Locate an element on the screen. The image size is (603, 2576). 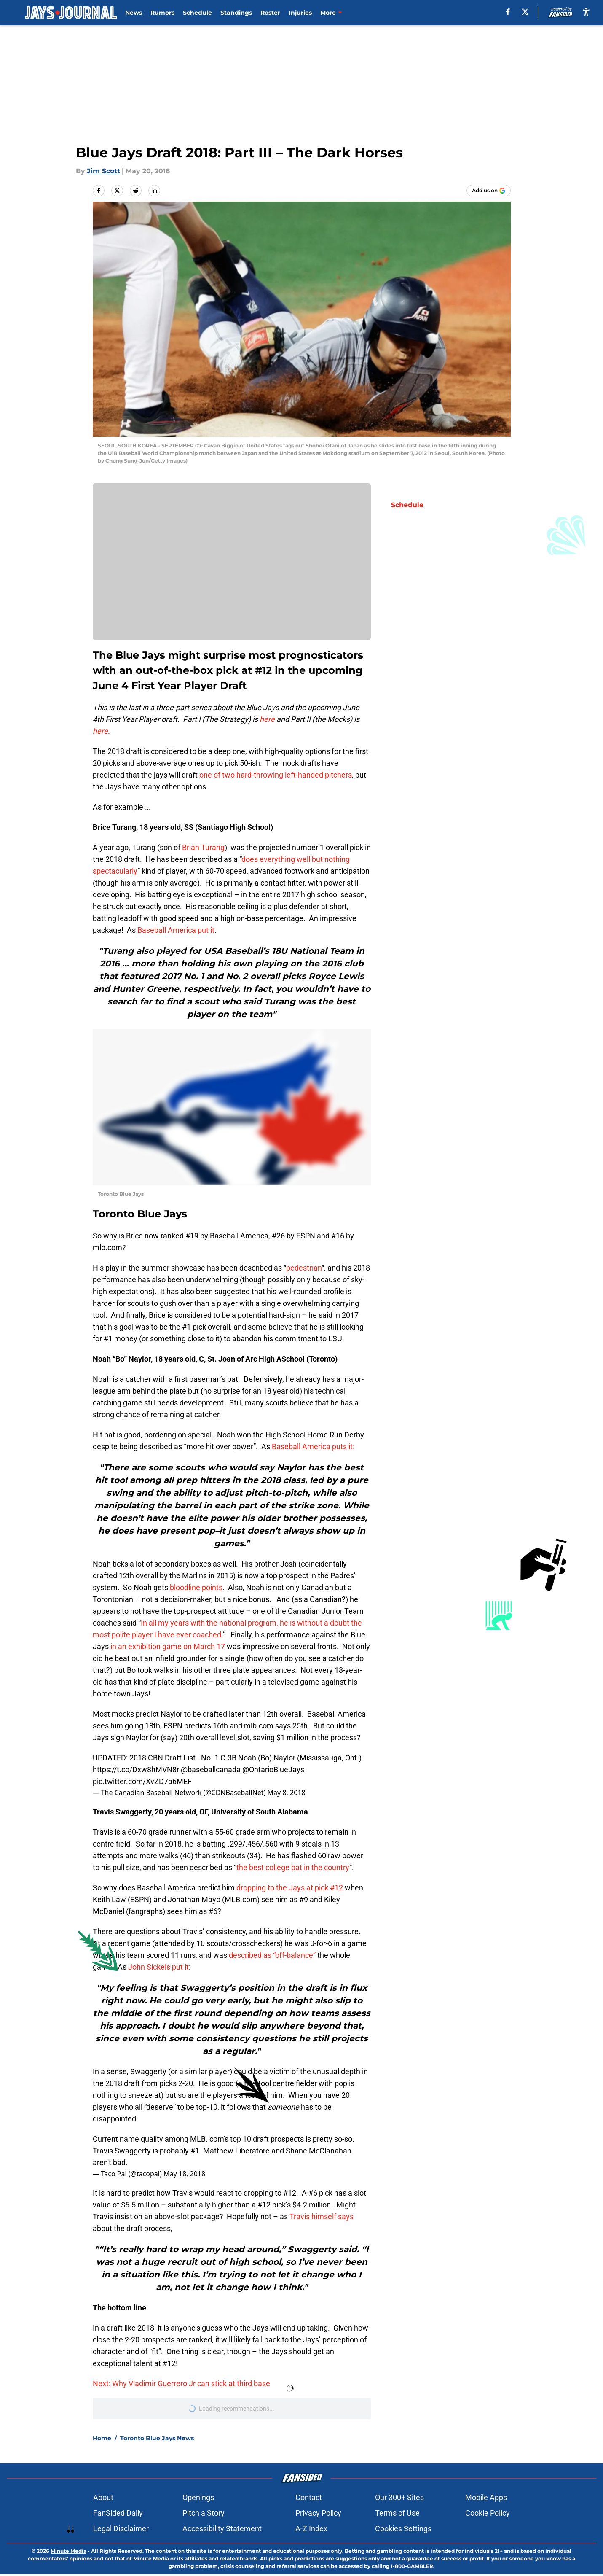
select claw or slash attack ability is located at coordinates (566, 535).